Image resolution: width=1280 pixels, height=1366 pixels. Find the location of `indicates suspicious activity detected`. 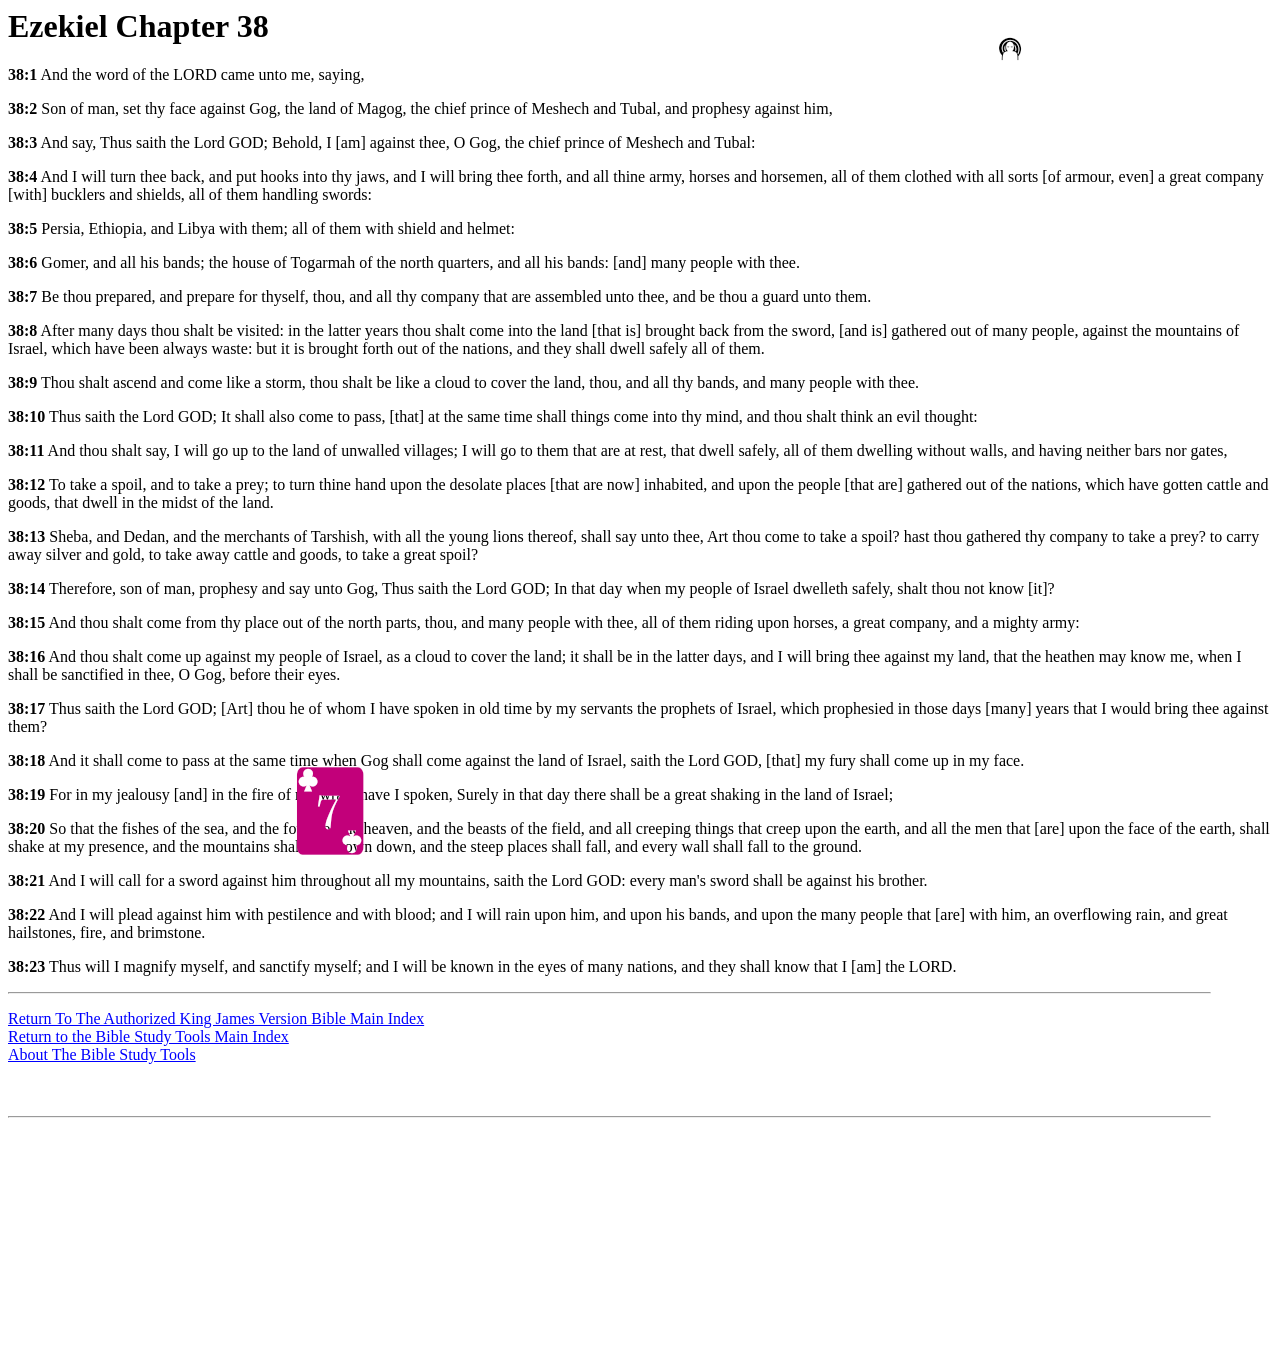

indicates suspicious activity detected is located at coordinates (1010, 49).